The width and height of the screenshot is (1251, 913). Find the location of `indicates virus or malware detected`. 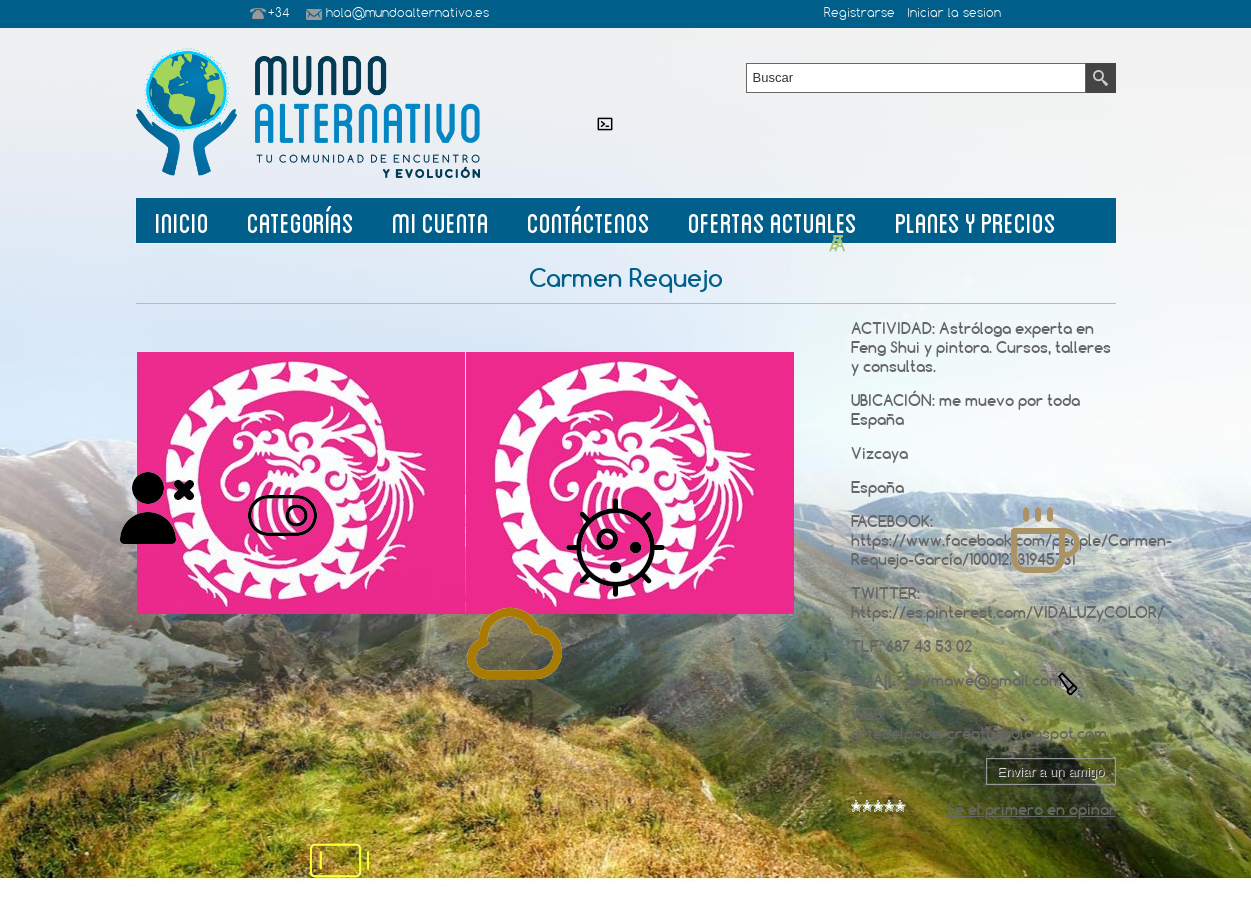

indicates virus or malware detected is located at coordinates (615, 547).